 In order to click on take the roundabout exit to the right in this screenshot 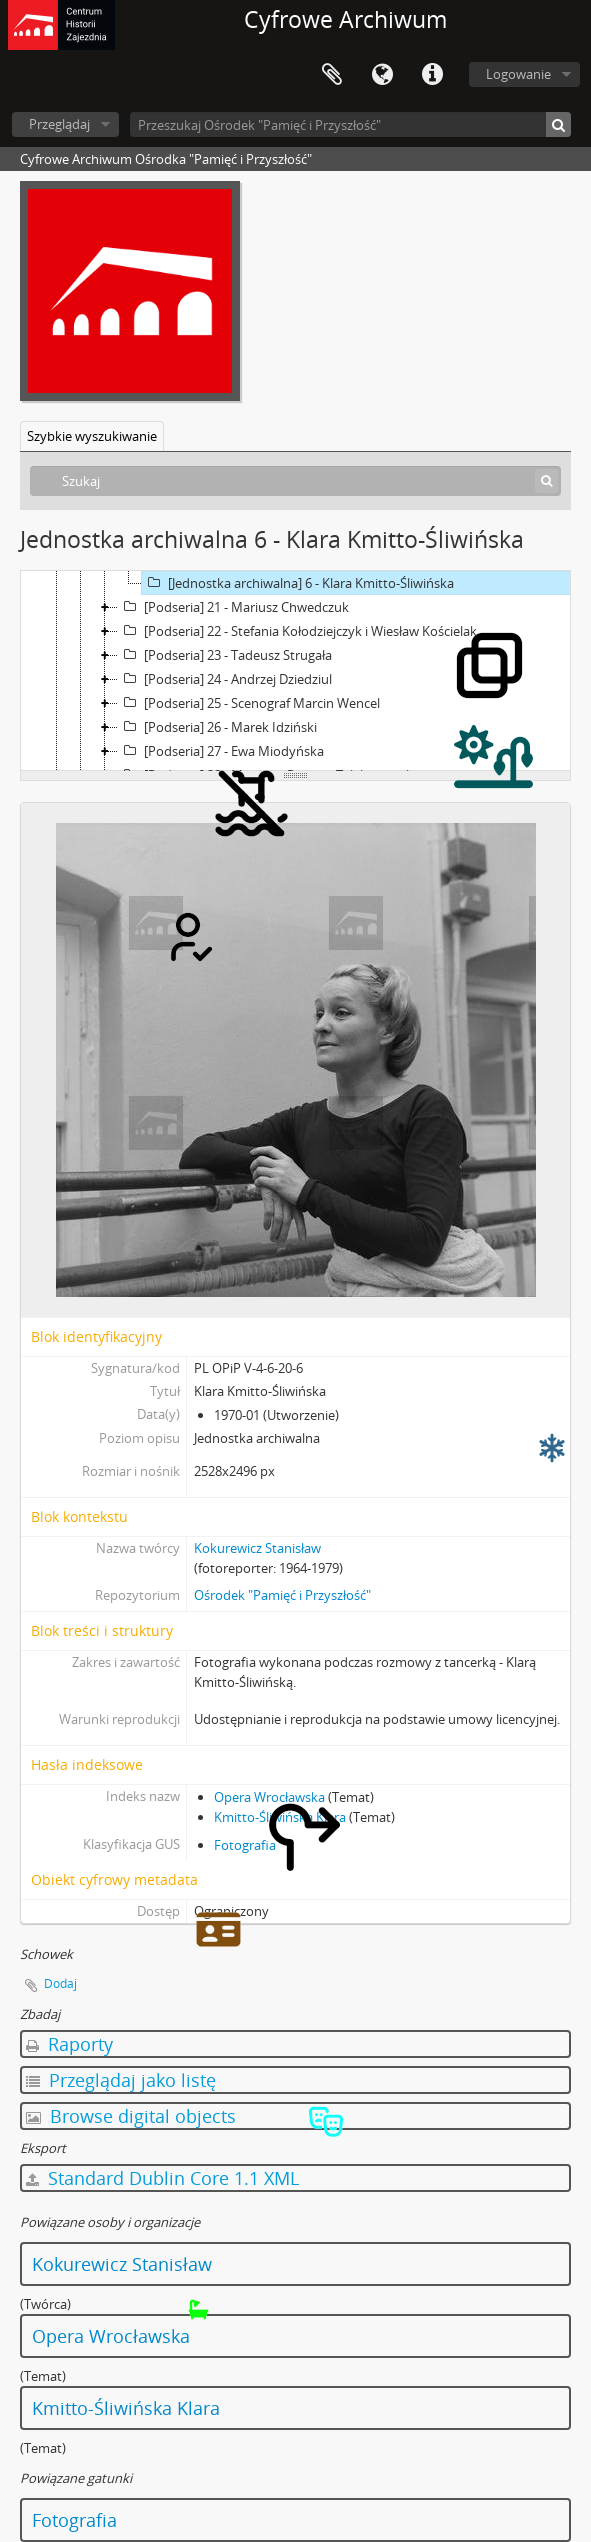, I will do `click(304, 1835)`.